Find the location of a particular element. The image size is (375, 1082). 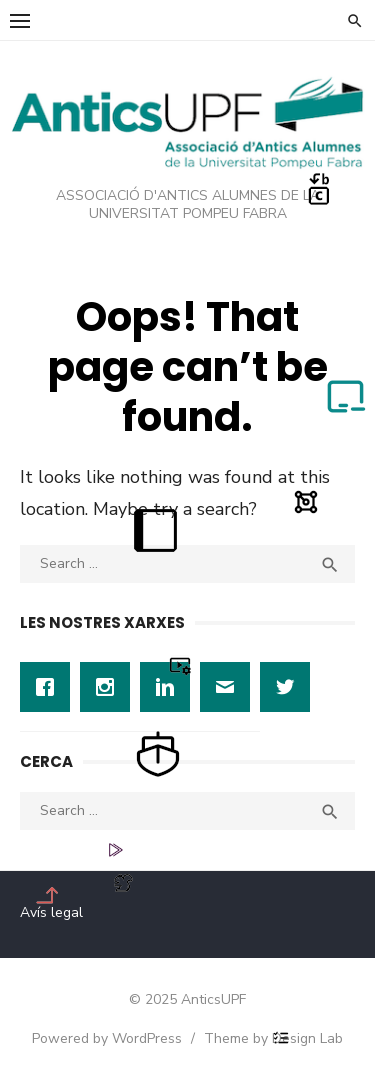

access boat or marine transportation options is located at coordinates (158, 754).